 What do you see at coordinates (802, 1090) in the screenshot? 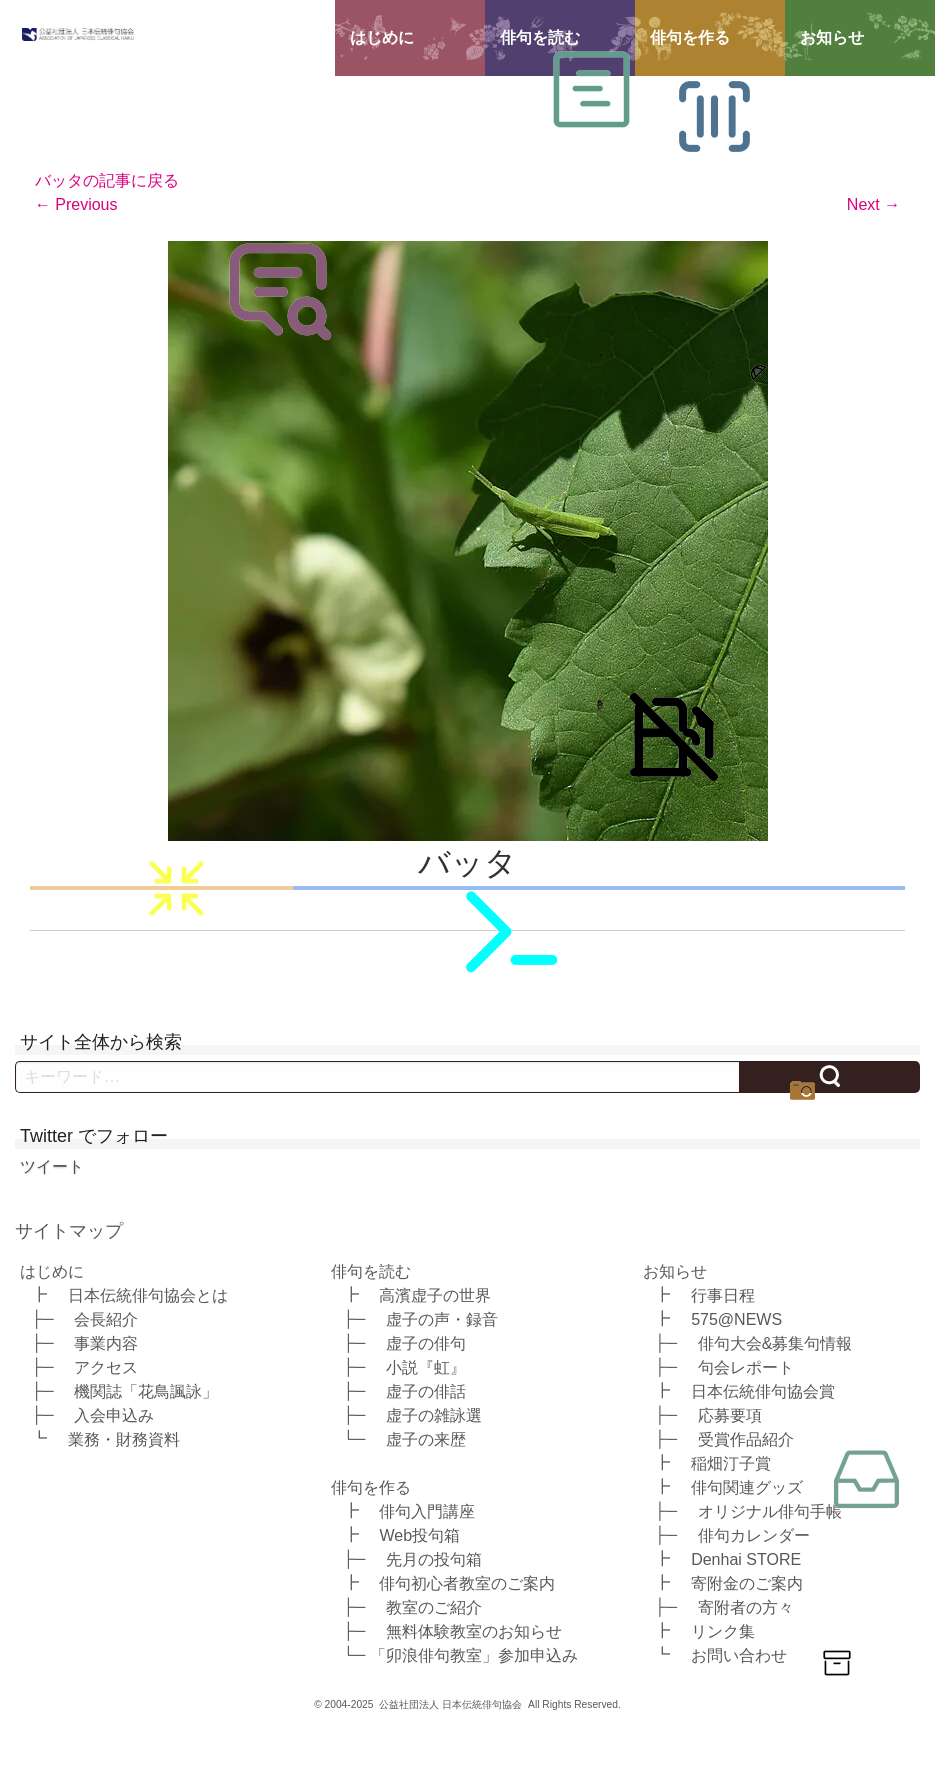
I see `take a photo or capture image` at bounding box center [802, 1090].